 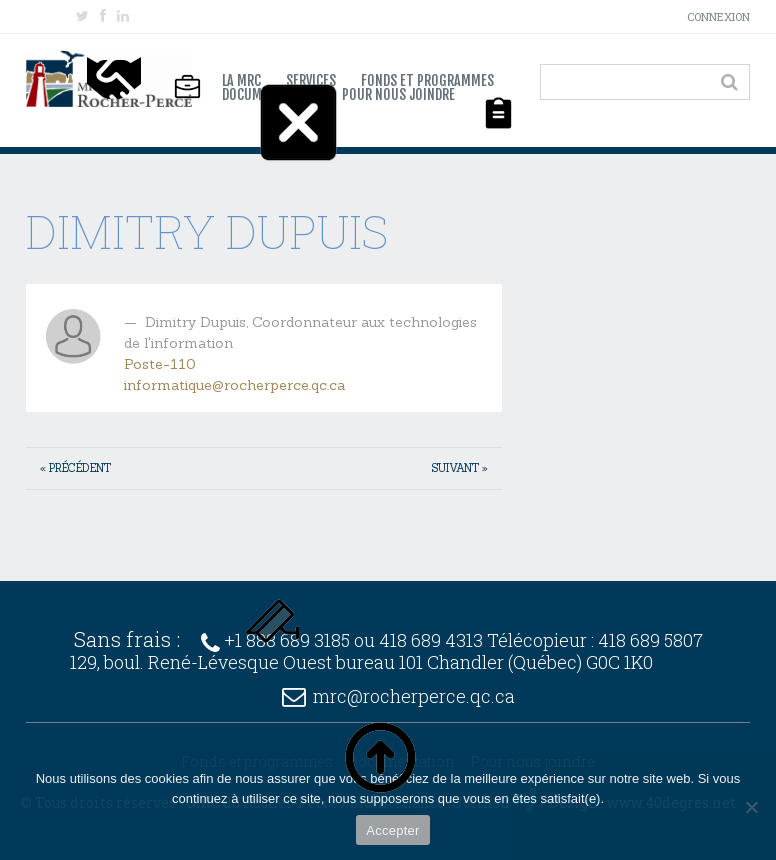 I want to click on indicates a disabled or unavailable feature, so click(x=298, y=122).